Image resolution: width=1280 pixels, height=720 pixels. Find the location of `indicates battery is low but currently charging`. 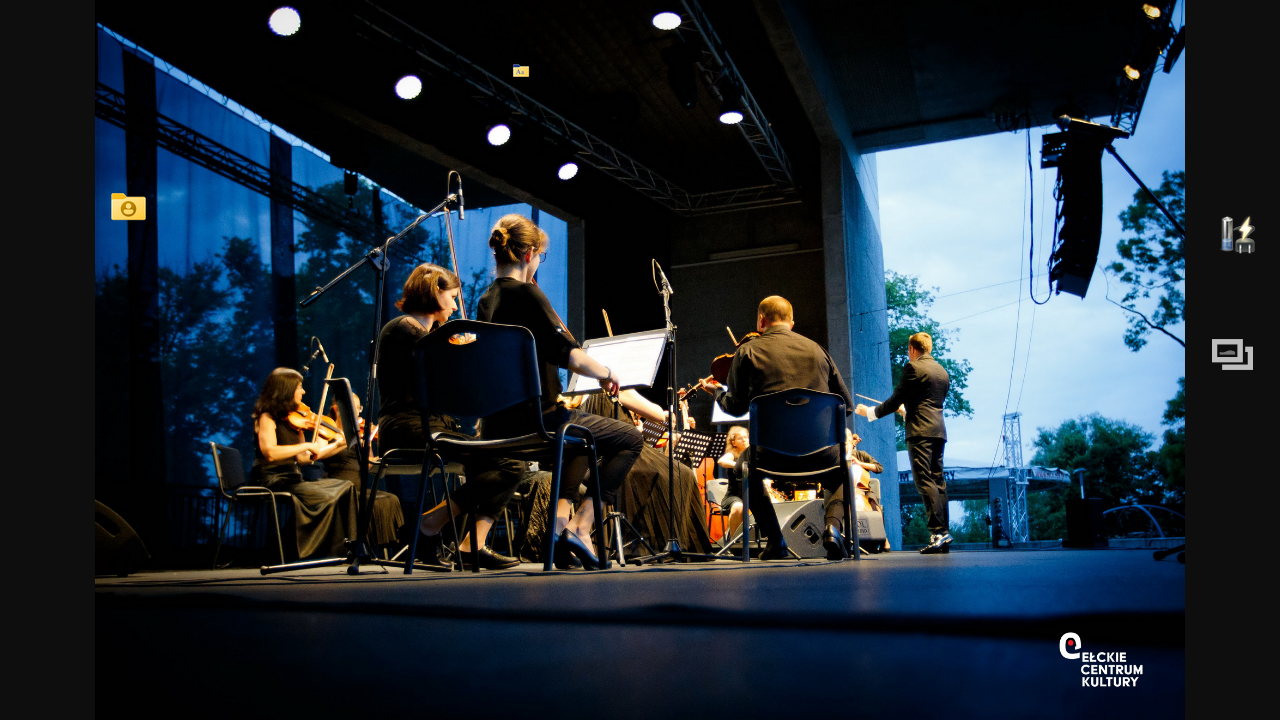

indicates battery is low but currently charging is located at coordinates (1236, 234).